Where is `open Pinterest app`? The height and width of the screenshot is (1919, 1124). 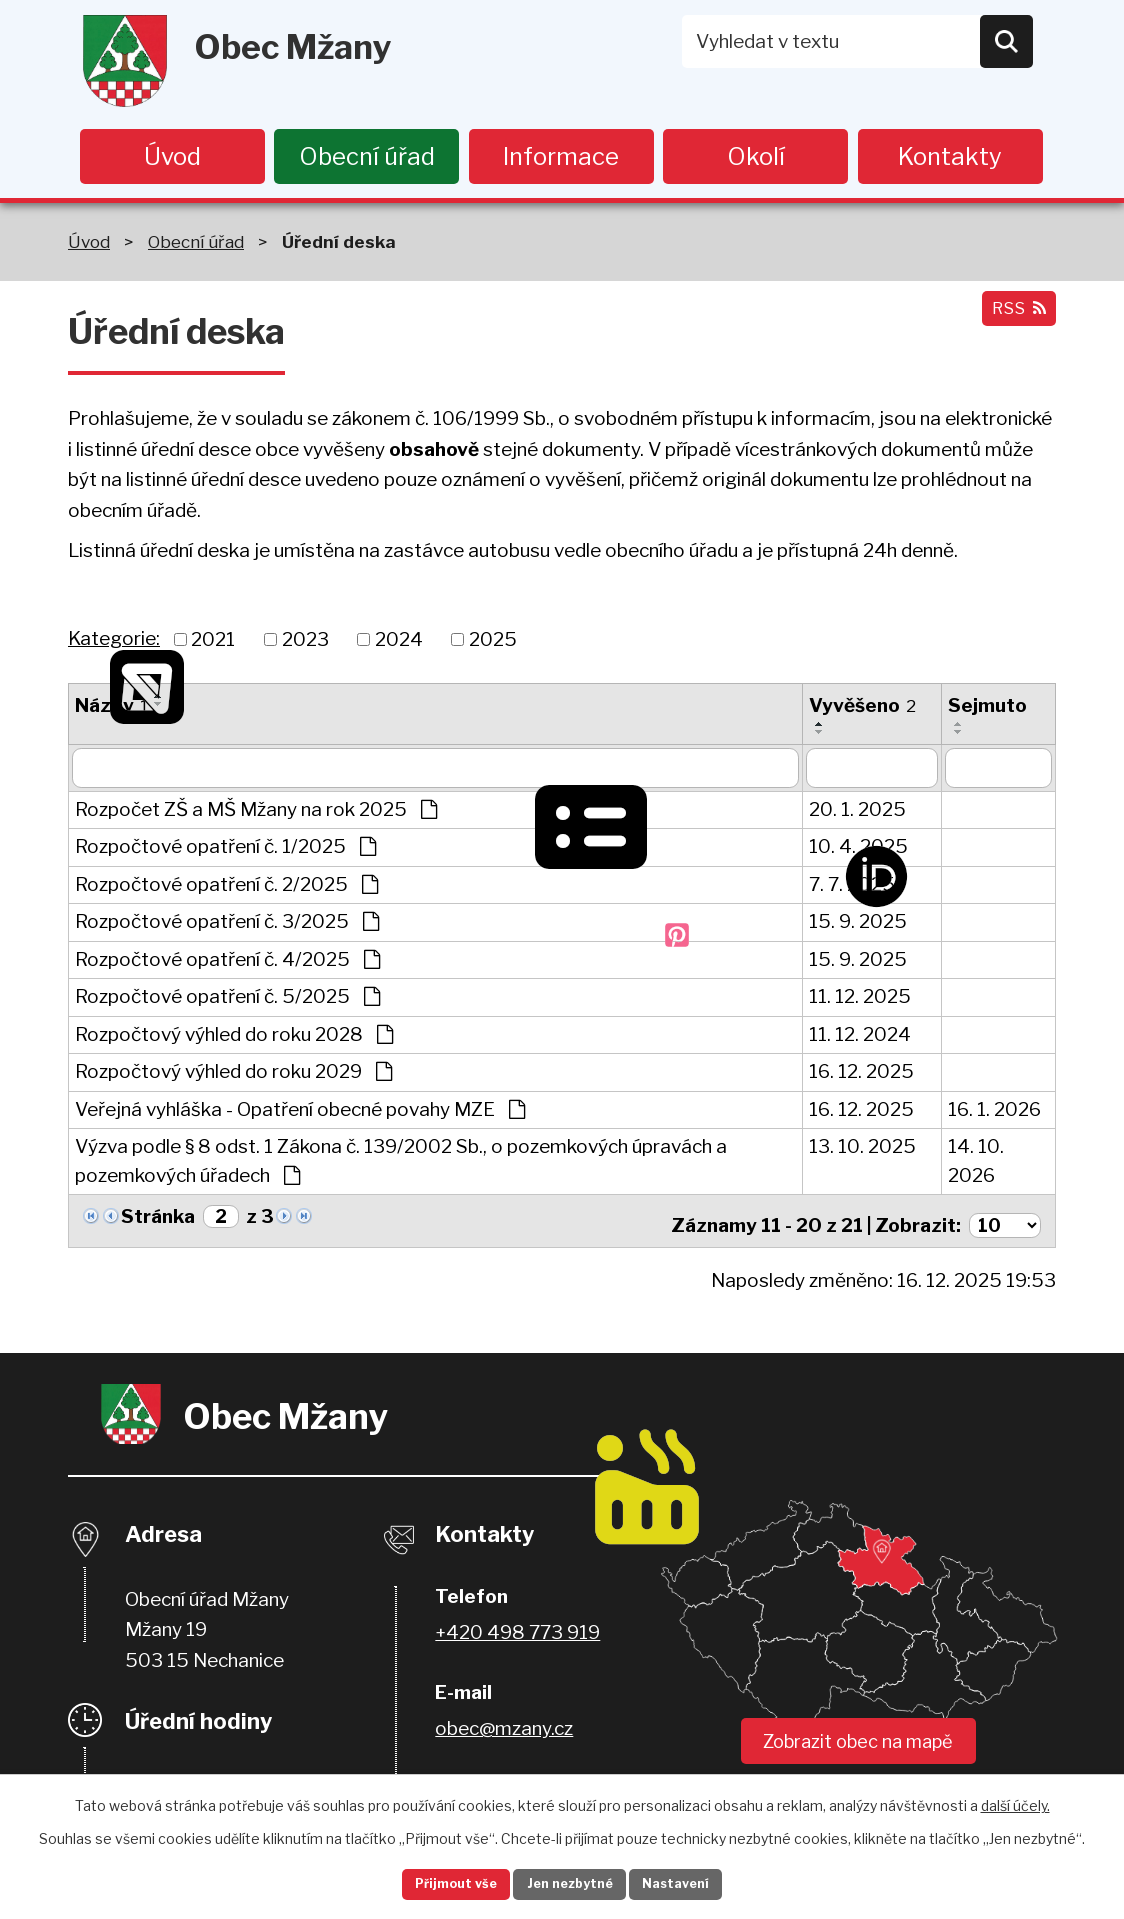
open Pinterest app is located at coordinates (677, 935).